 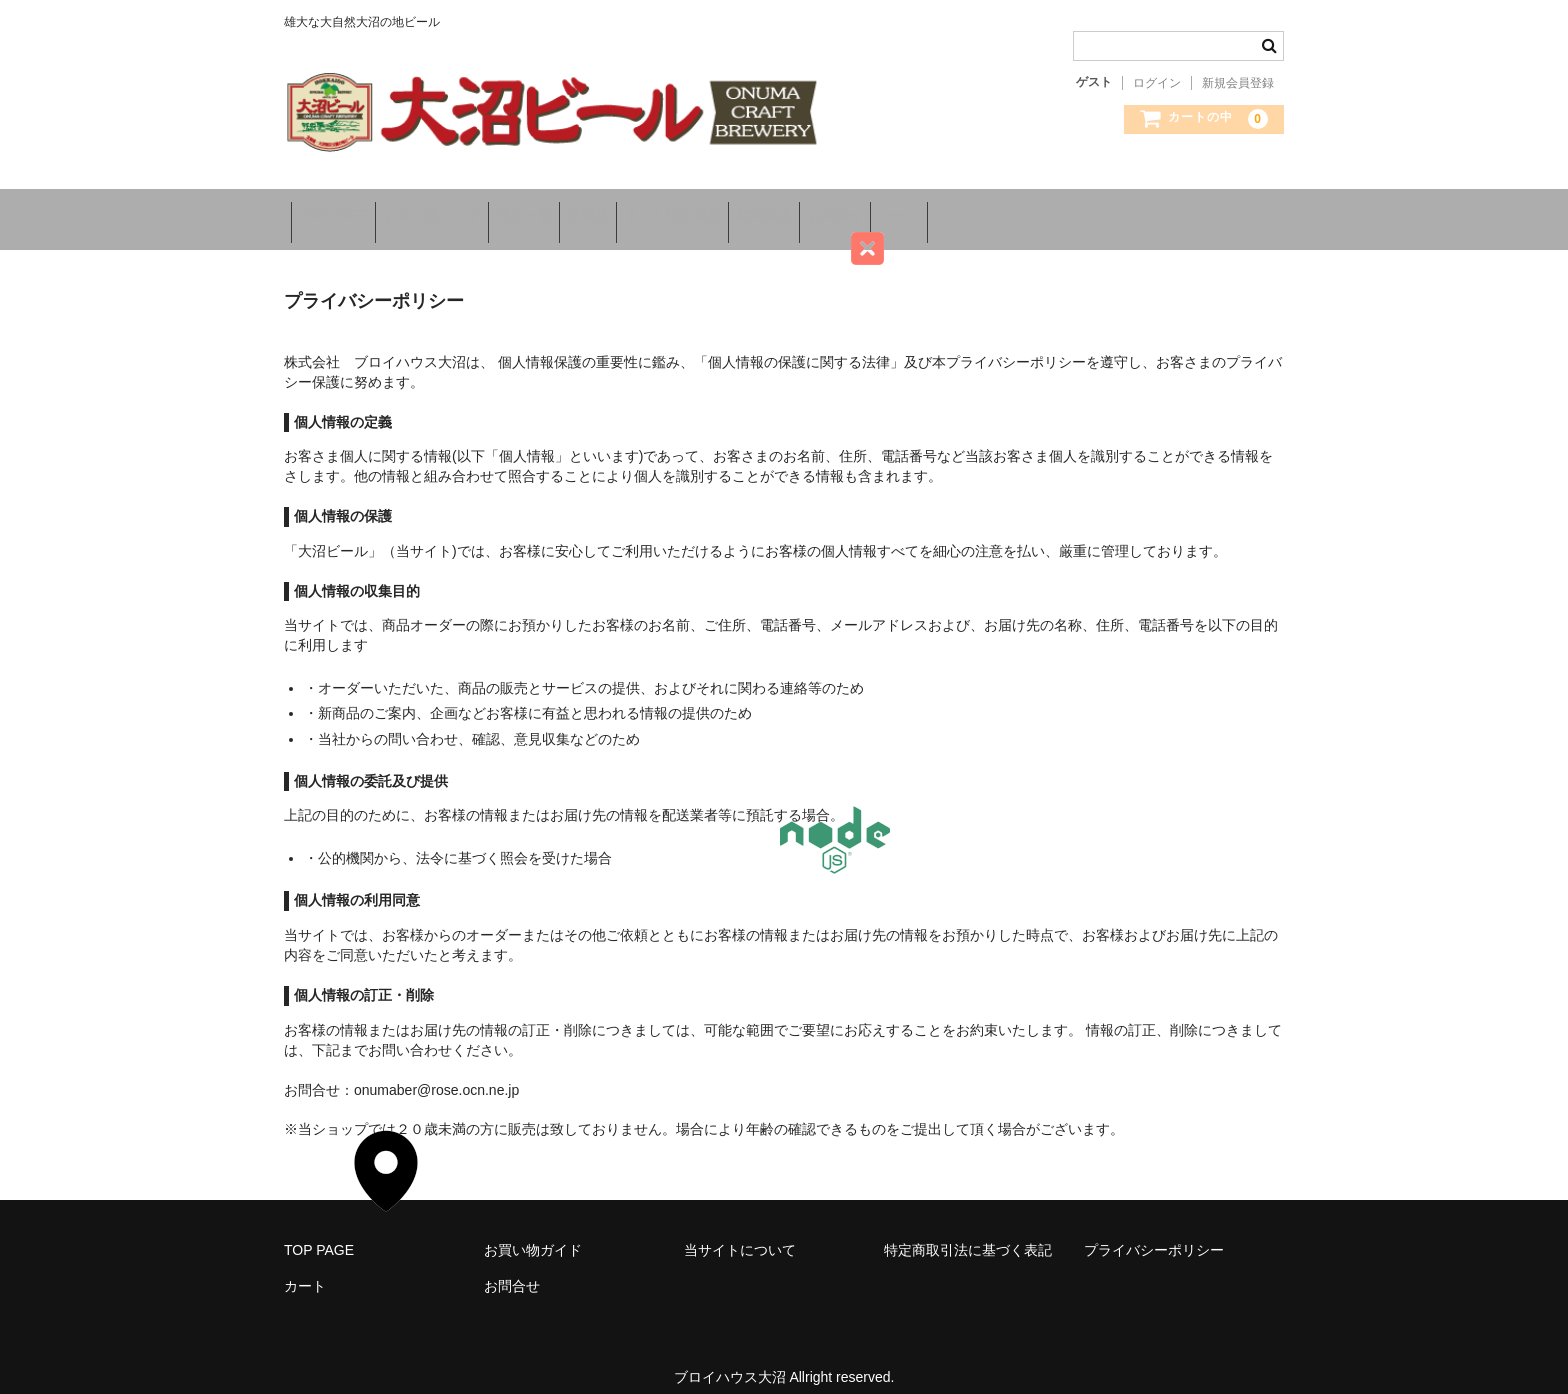 I want to click on view location on map, so click(x=386, y=1171).